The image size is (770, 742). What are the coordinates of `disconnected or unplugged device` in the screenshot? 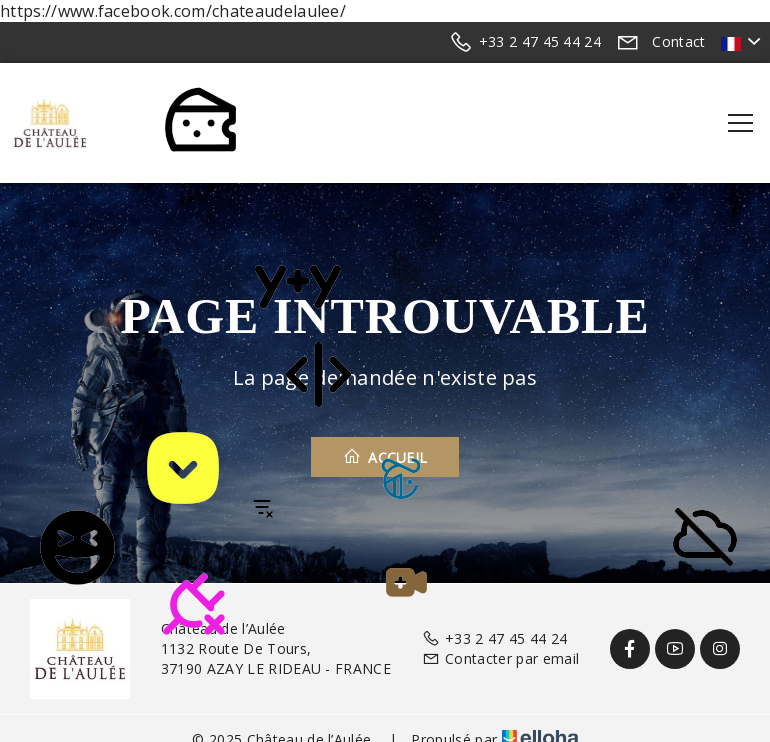 It's located at (194, 604).